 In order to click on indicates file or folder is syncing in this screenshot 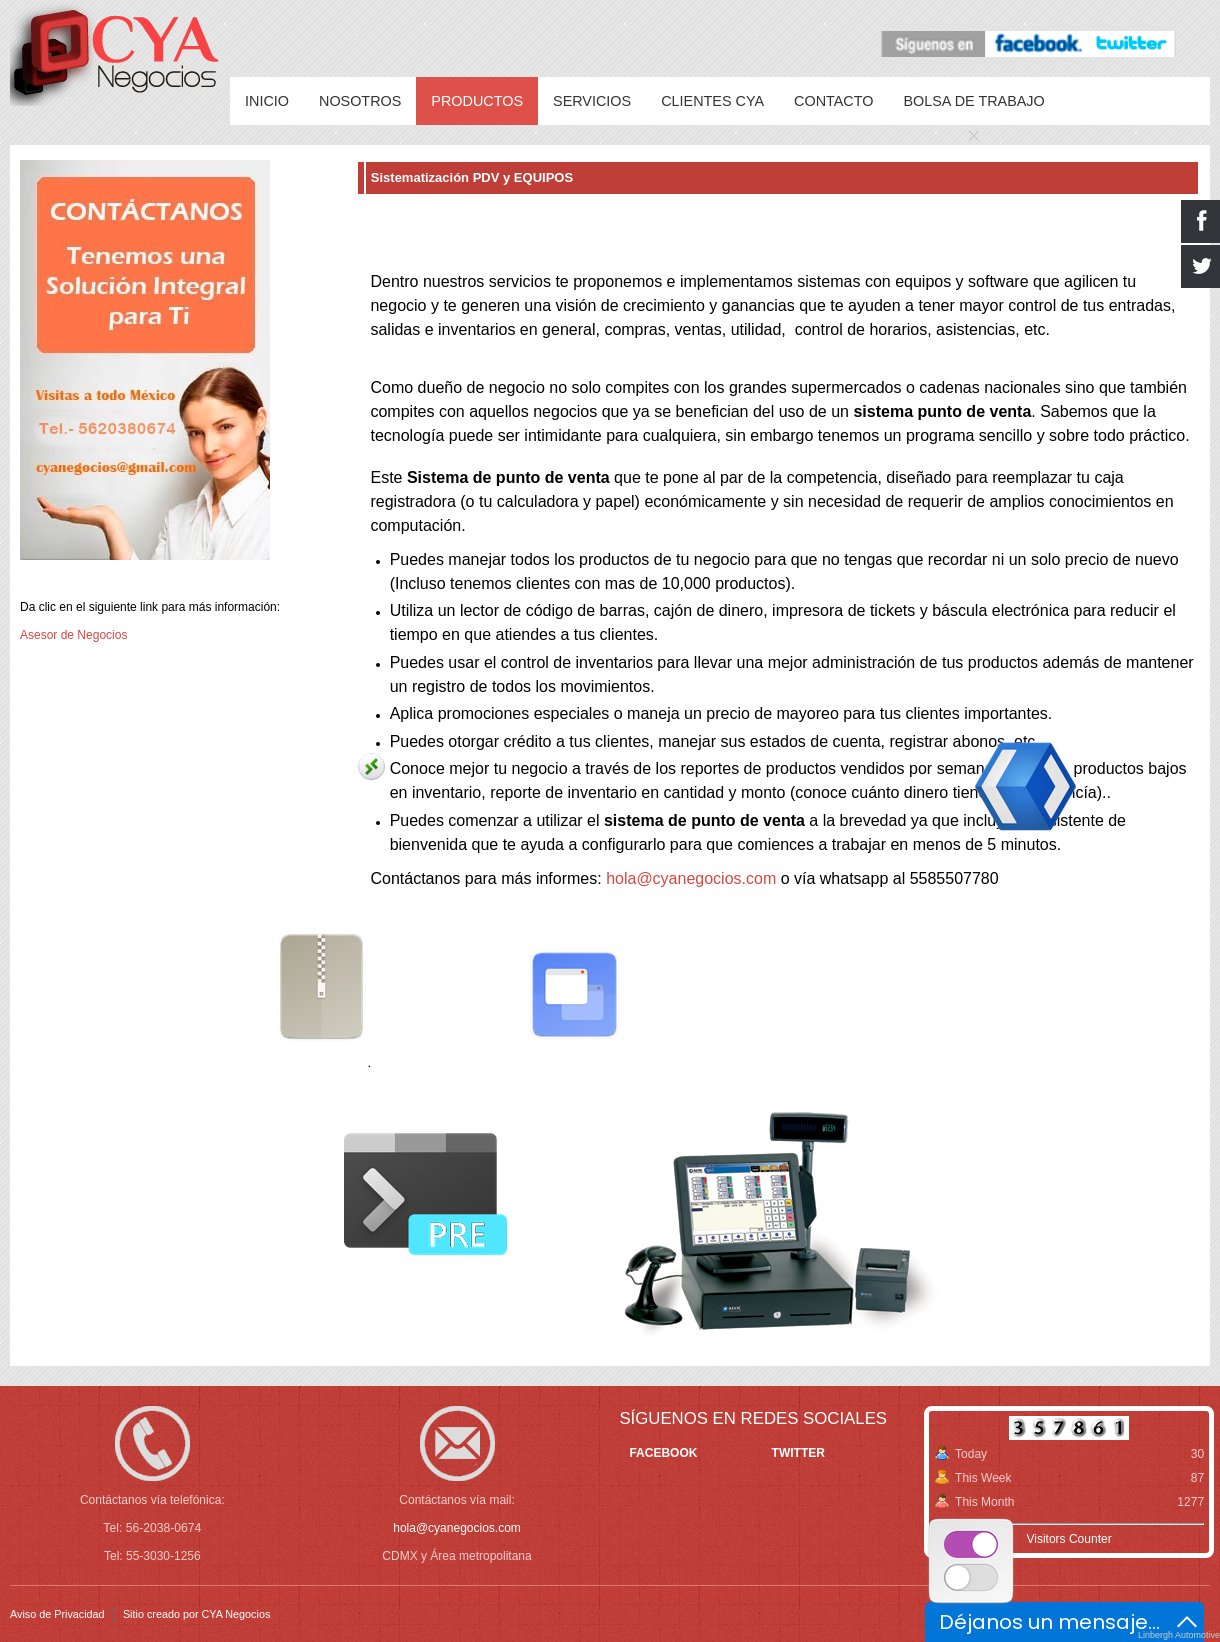, I will do `click(371, 766)`.